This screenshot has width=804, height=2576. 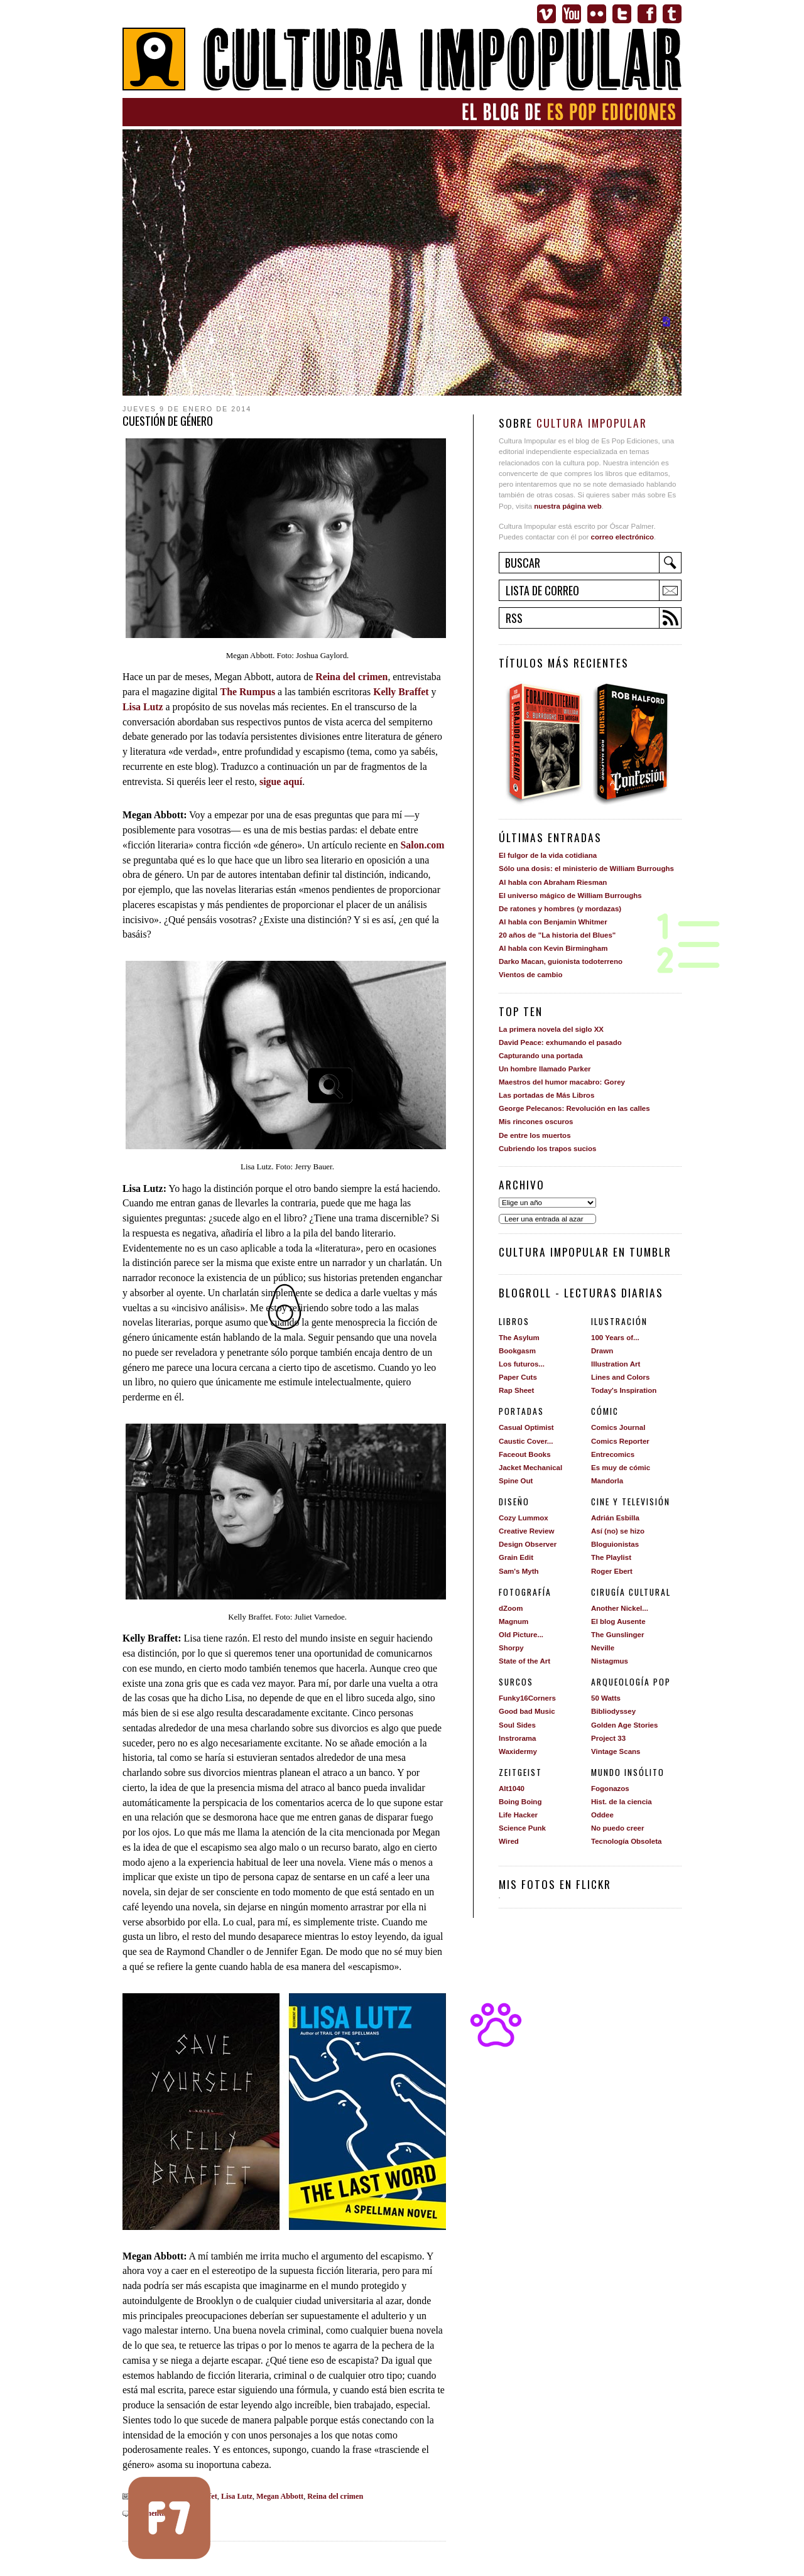 I want to click on create a numbered list, so click(x=688, y=944).